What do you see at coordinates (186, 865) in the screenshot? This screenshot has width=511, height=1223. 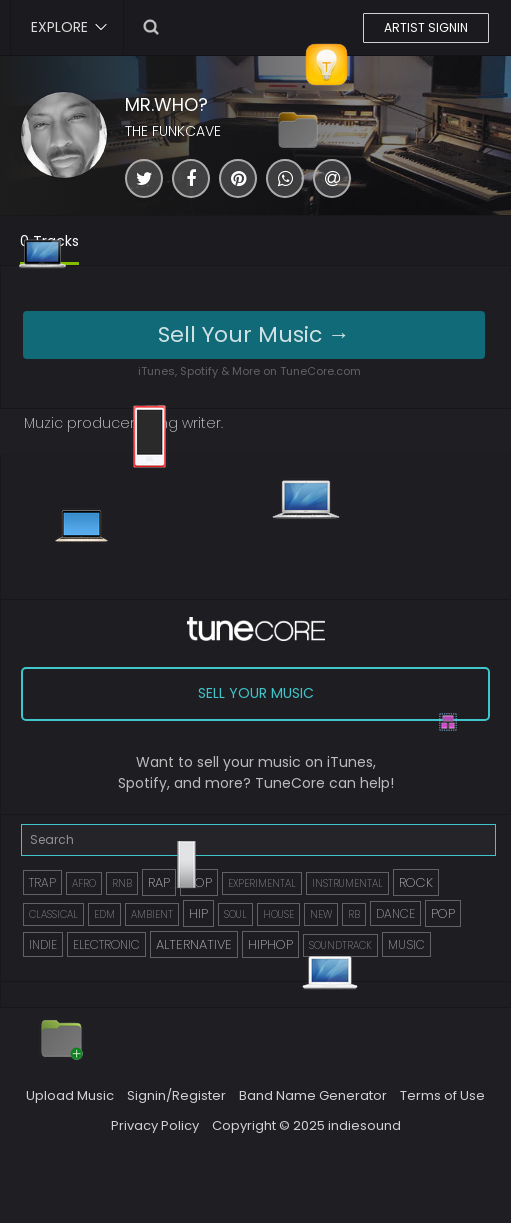 I see `iPod nano device connected` at bounding box center [186, 865].